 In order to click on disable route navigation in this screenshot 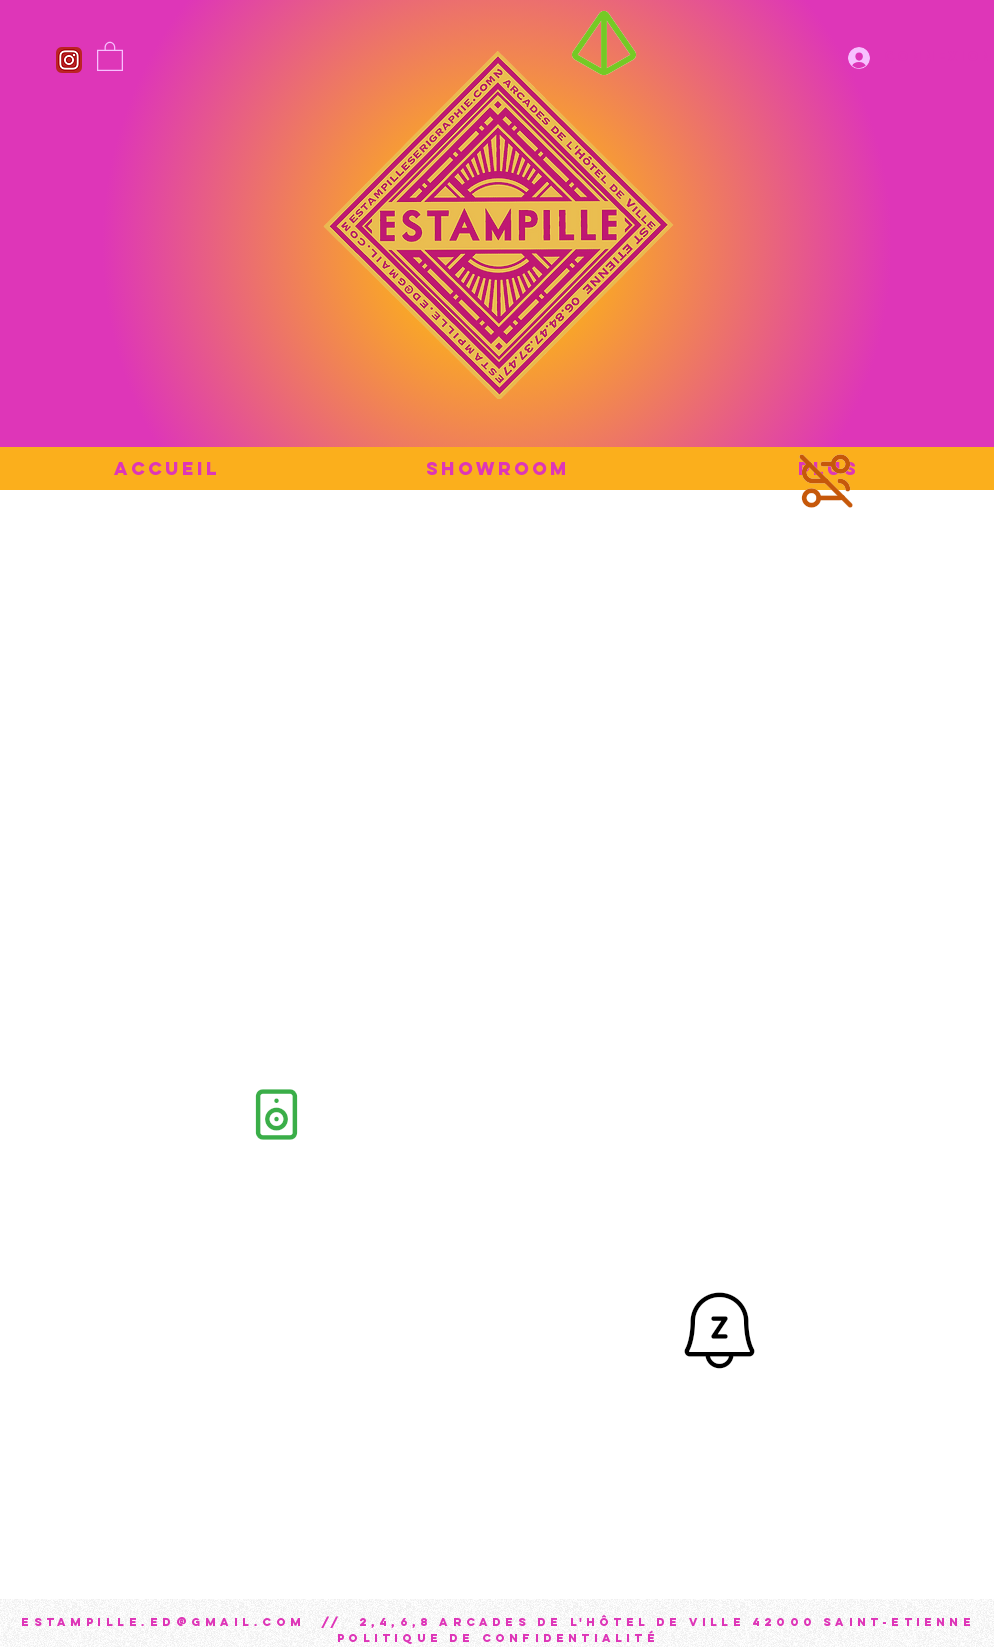, I will do `click(826, 481)`.